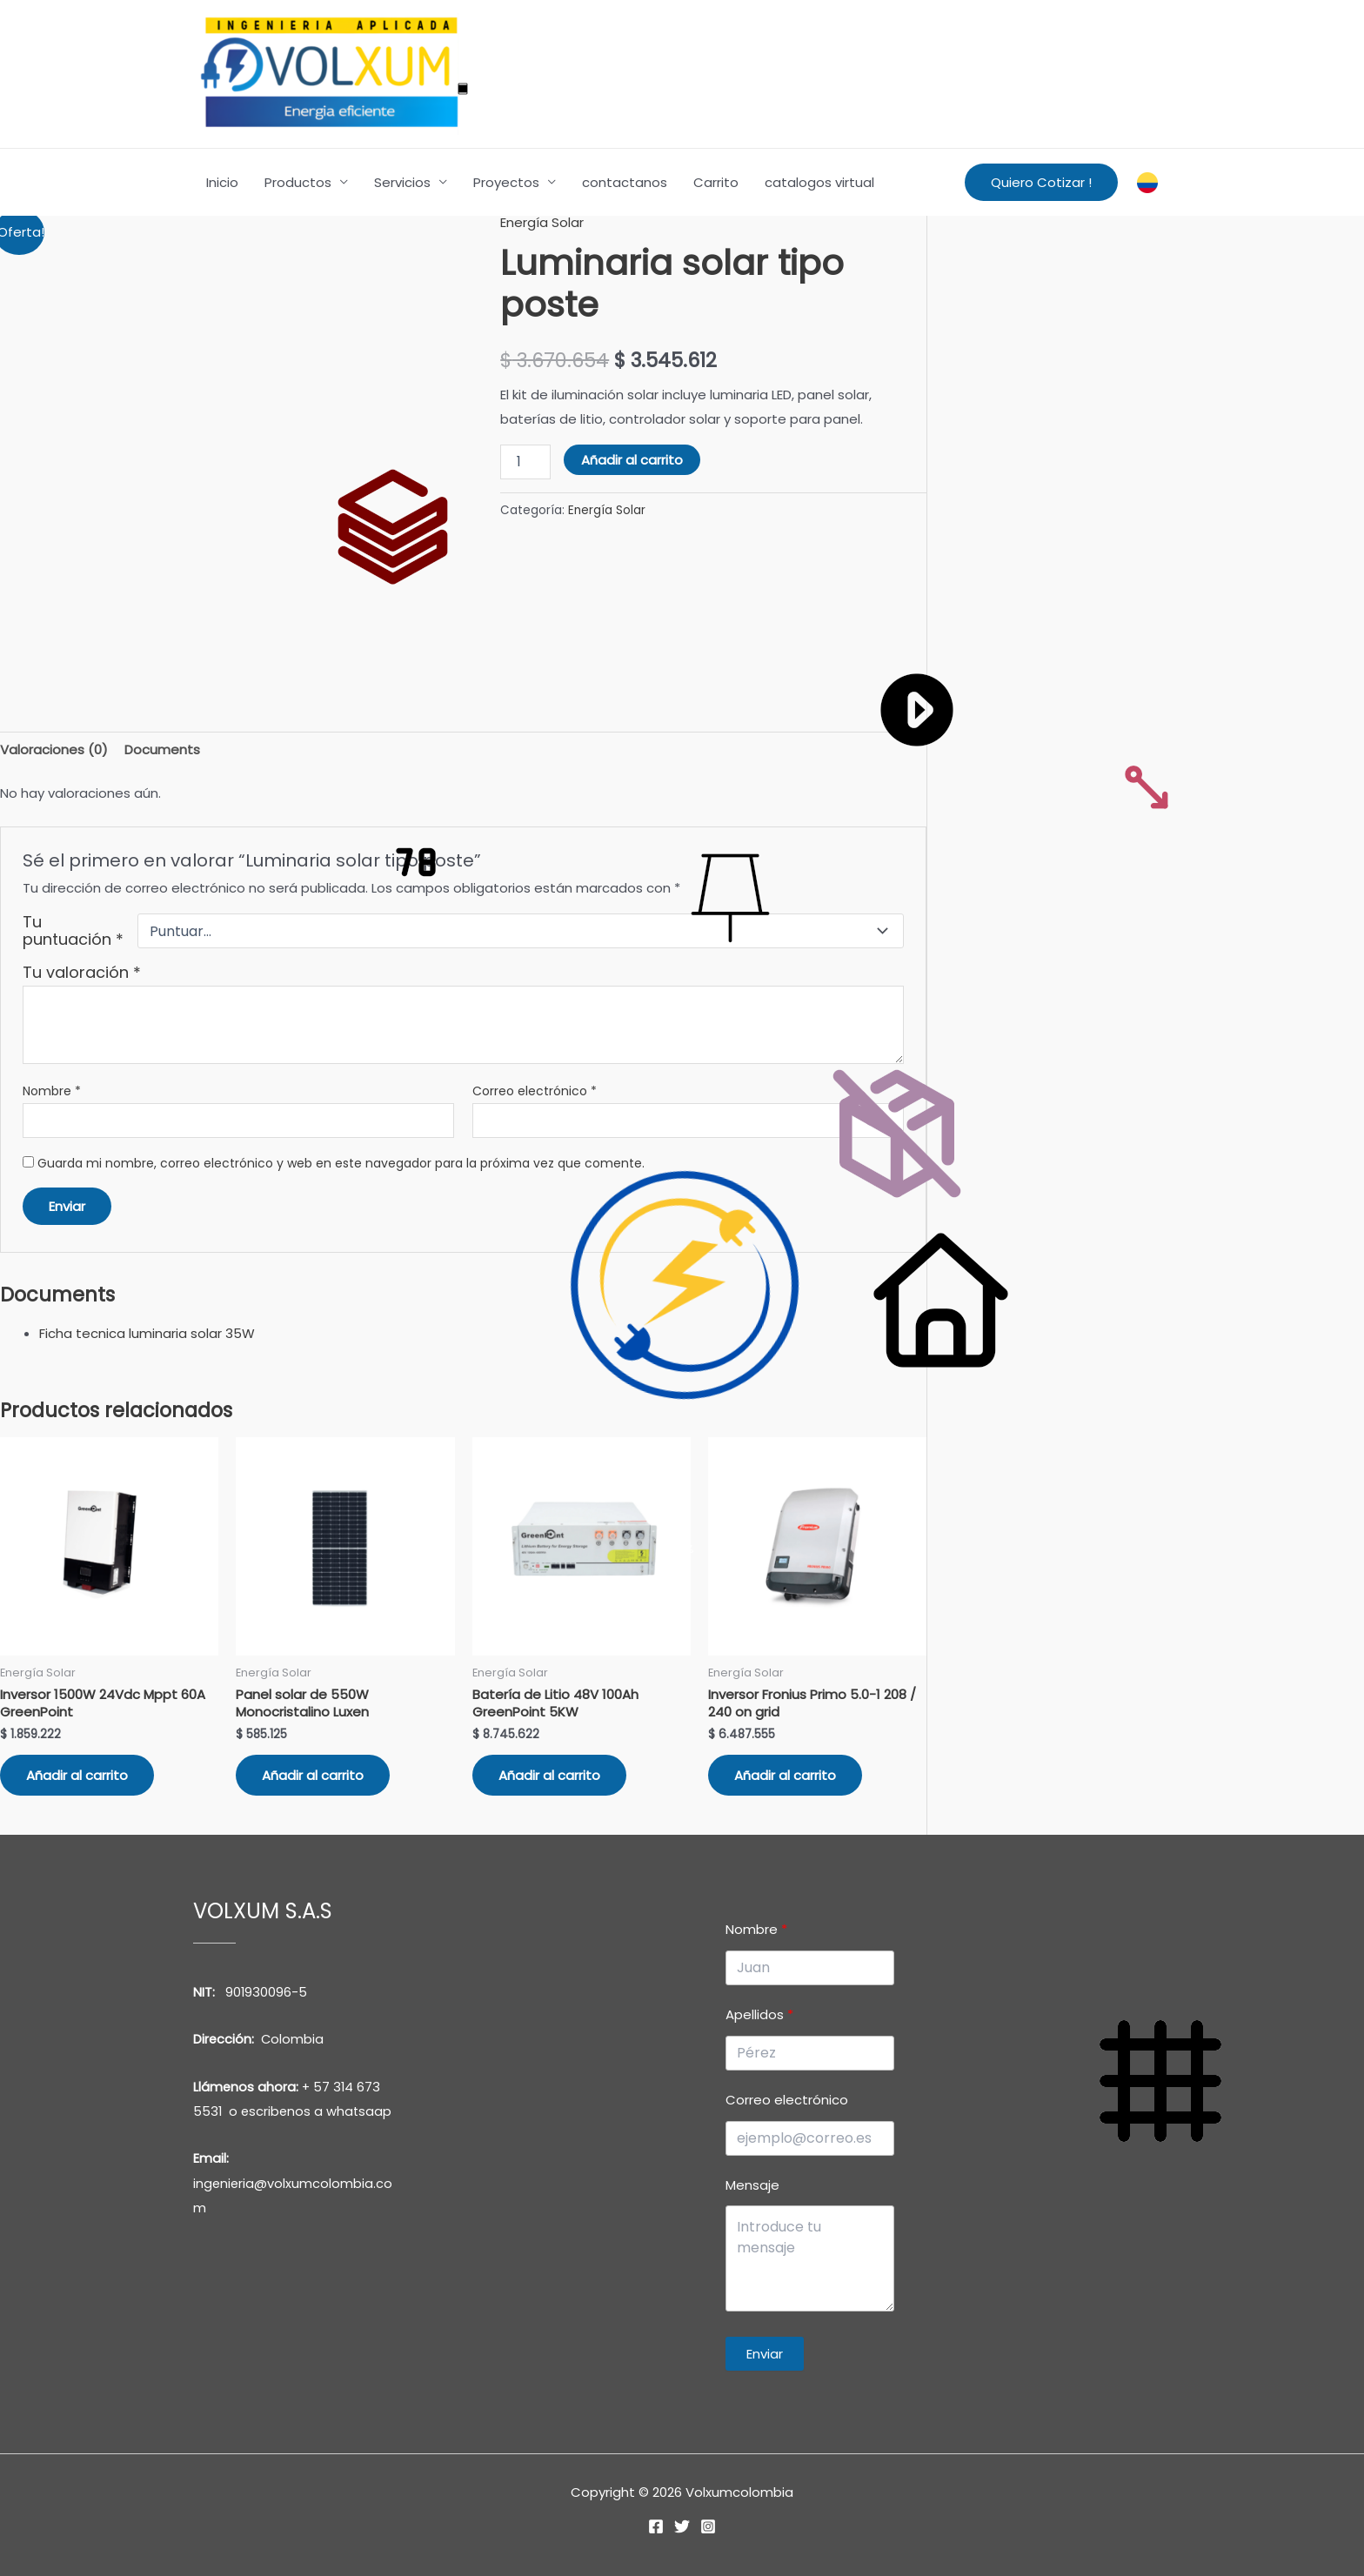 This screenshot has width=1364, height=2576. Describe the element at coordinates (463, 89) in the screenshot. I see `switch to tablet view` at that location.